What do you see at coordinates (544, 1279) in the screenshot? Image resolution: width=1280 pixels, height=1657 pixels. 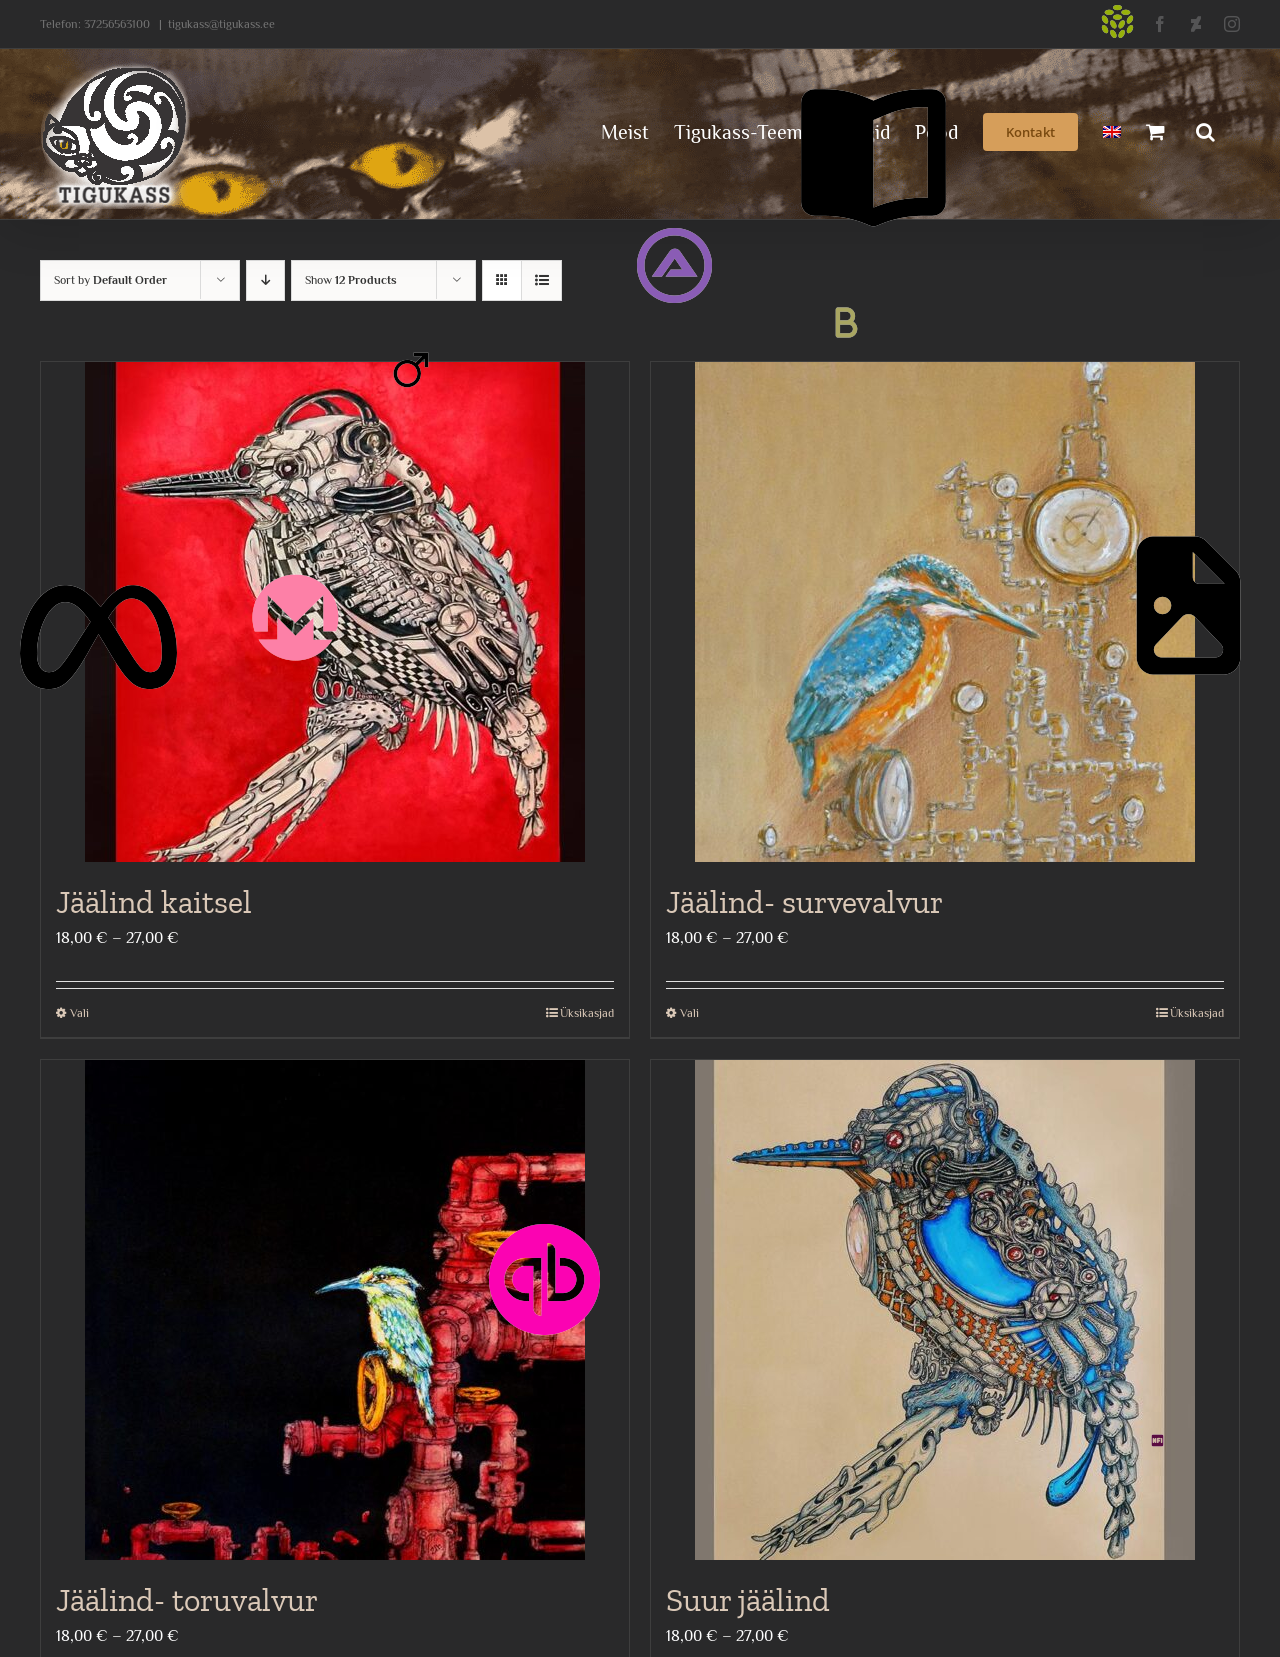 I see `open QuickBooks accounting software` at bounding box center [544, 1279].